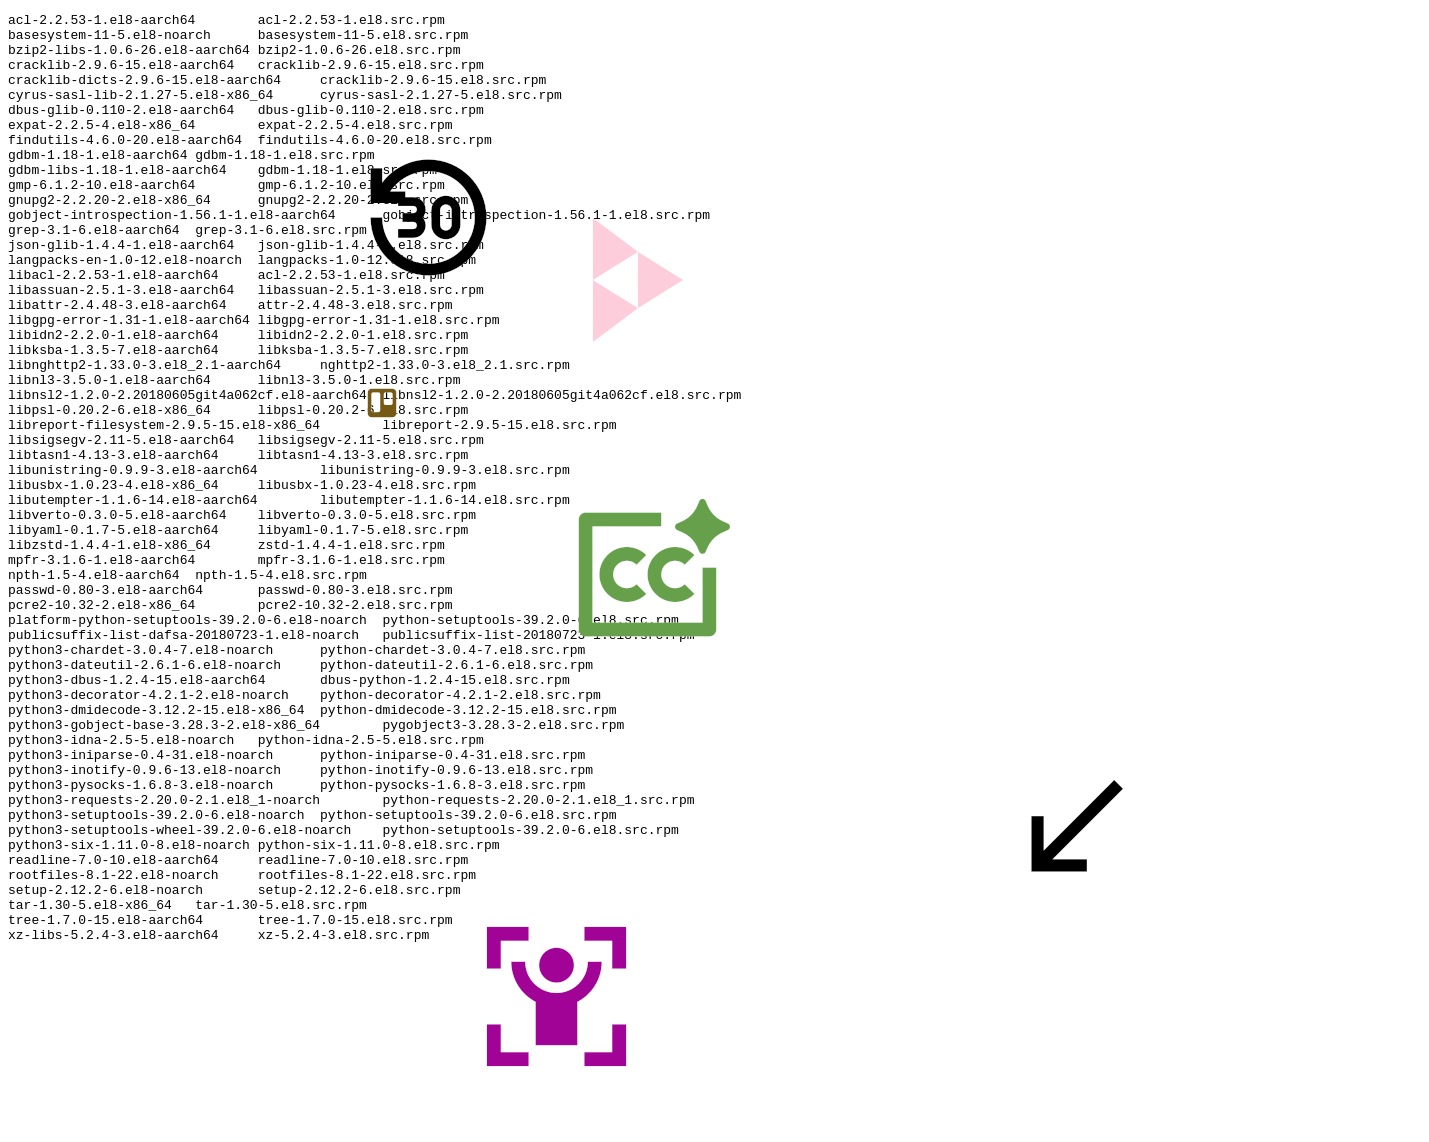 This screenshot has width=1429, height=1142. Describe the element at coordinates (1075, 828) in the screenshot. I see `navigate back and down in a hierarchy` at that location.